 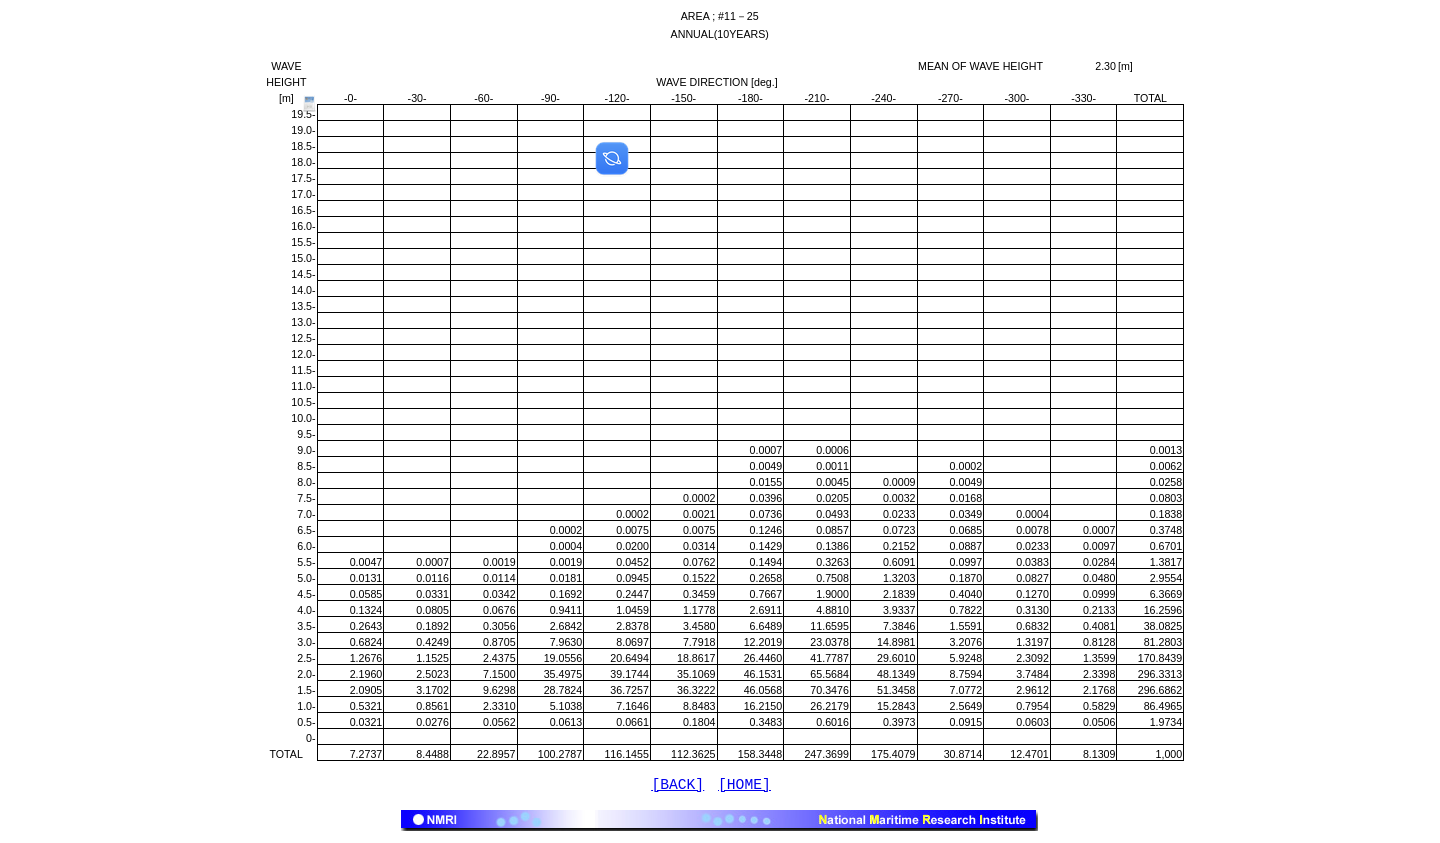 What do you see at coordinates (612, 159) in the screenshot?
I see `open web browser preferences` at bounding box center [612, 159].